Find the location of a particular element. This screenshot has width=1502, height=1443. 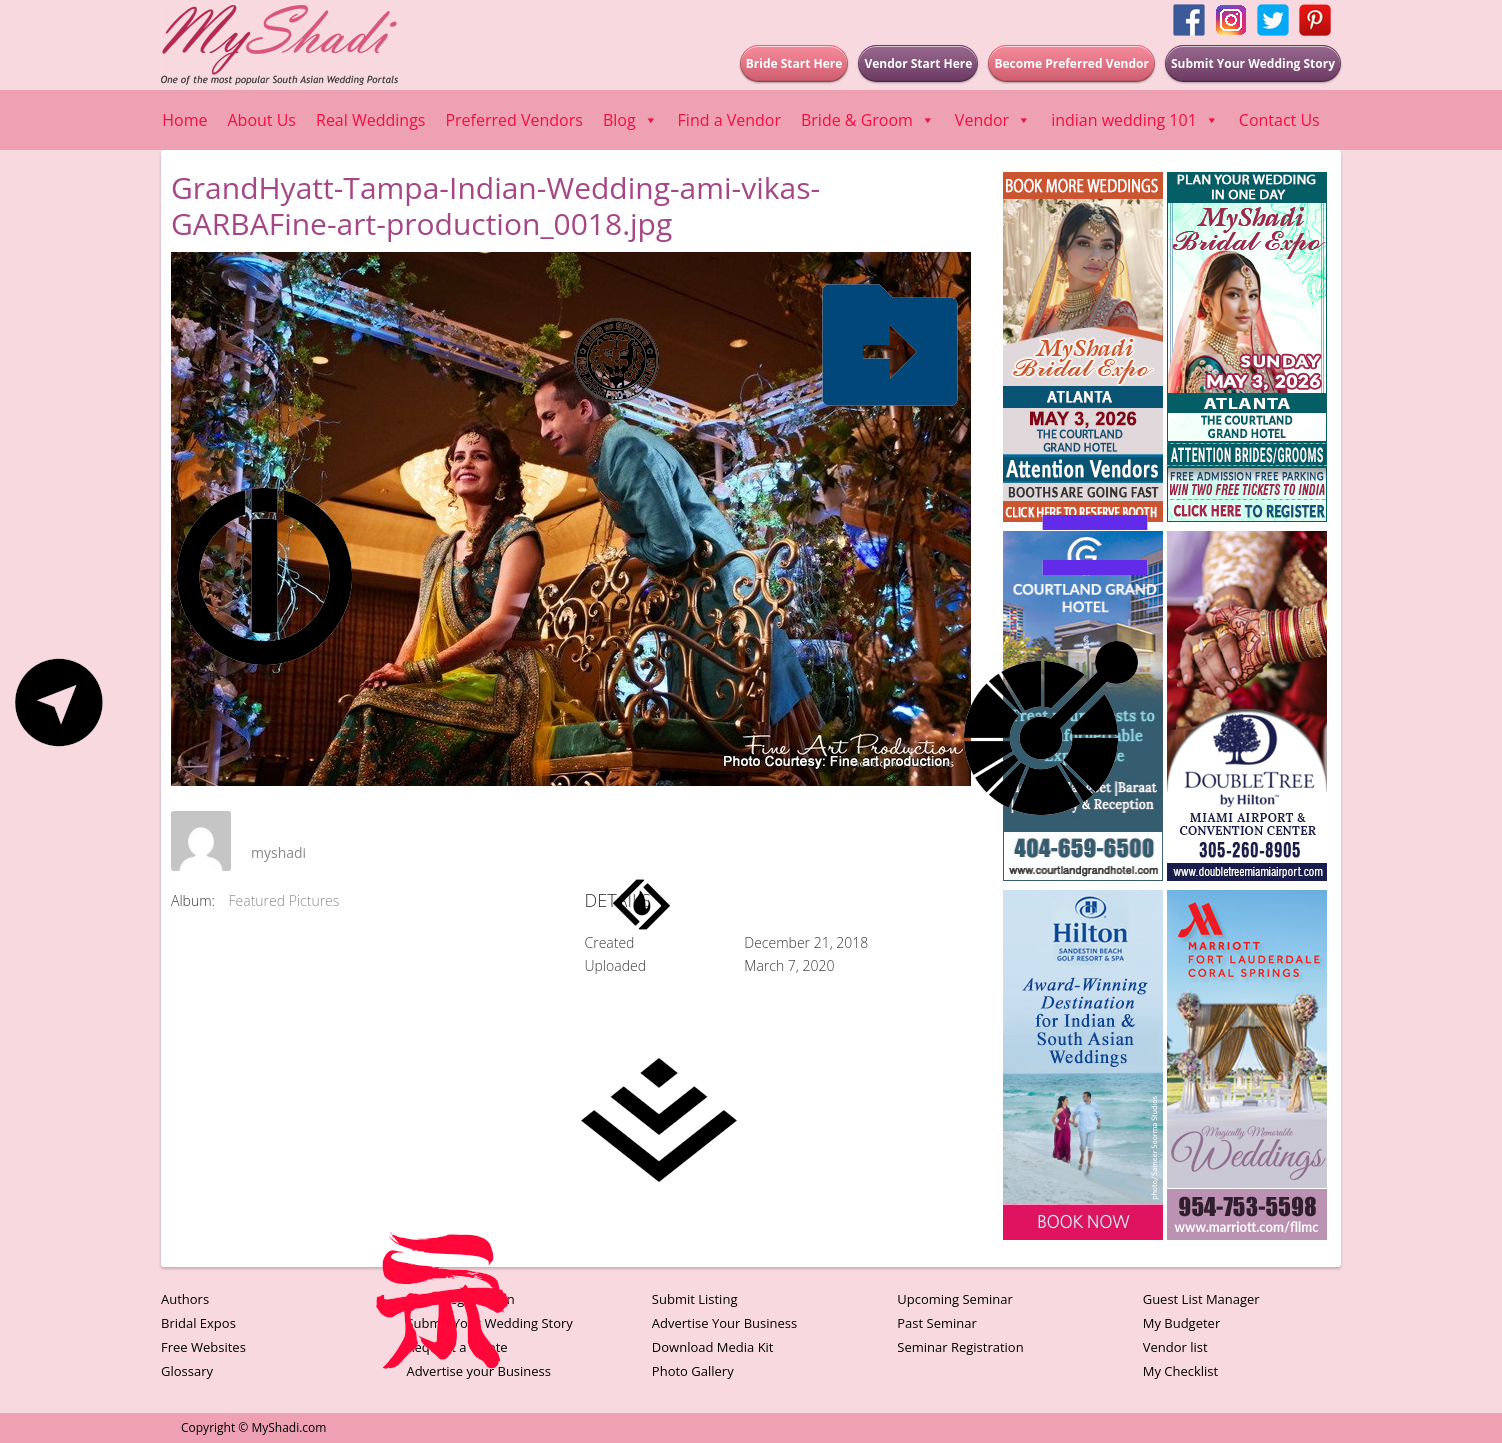

open the Juejin app is located at coordinates (659, 1120).